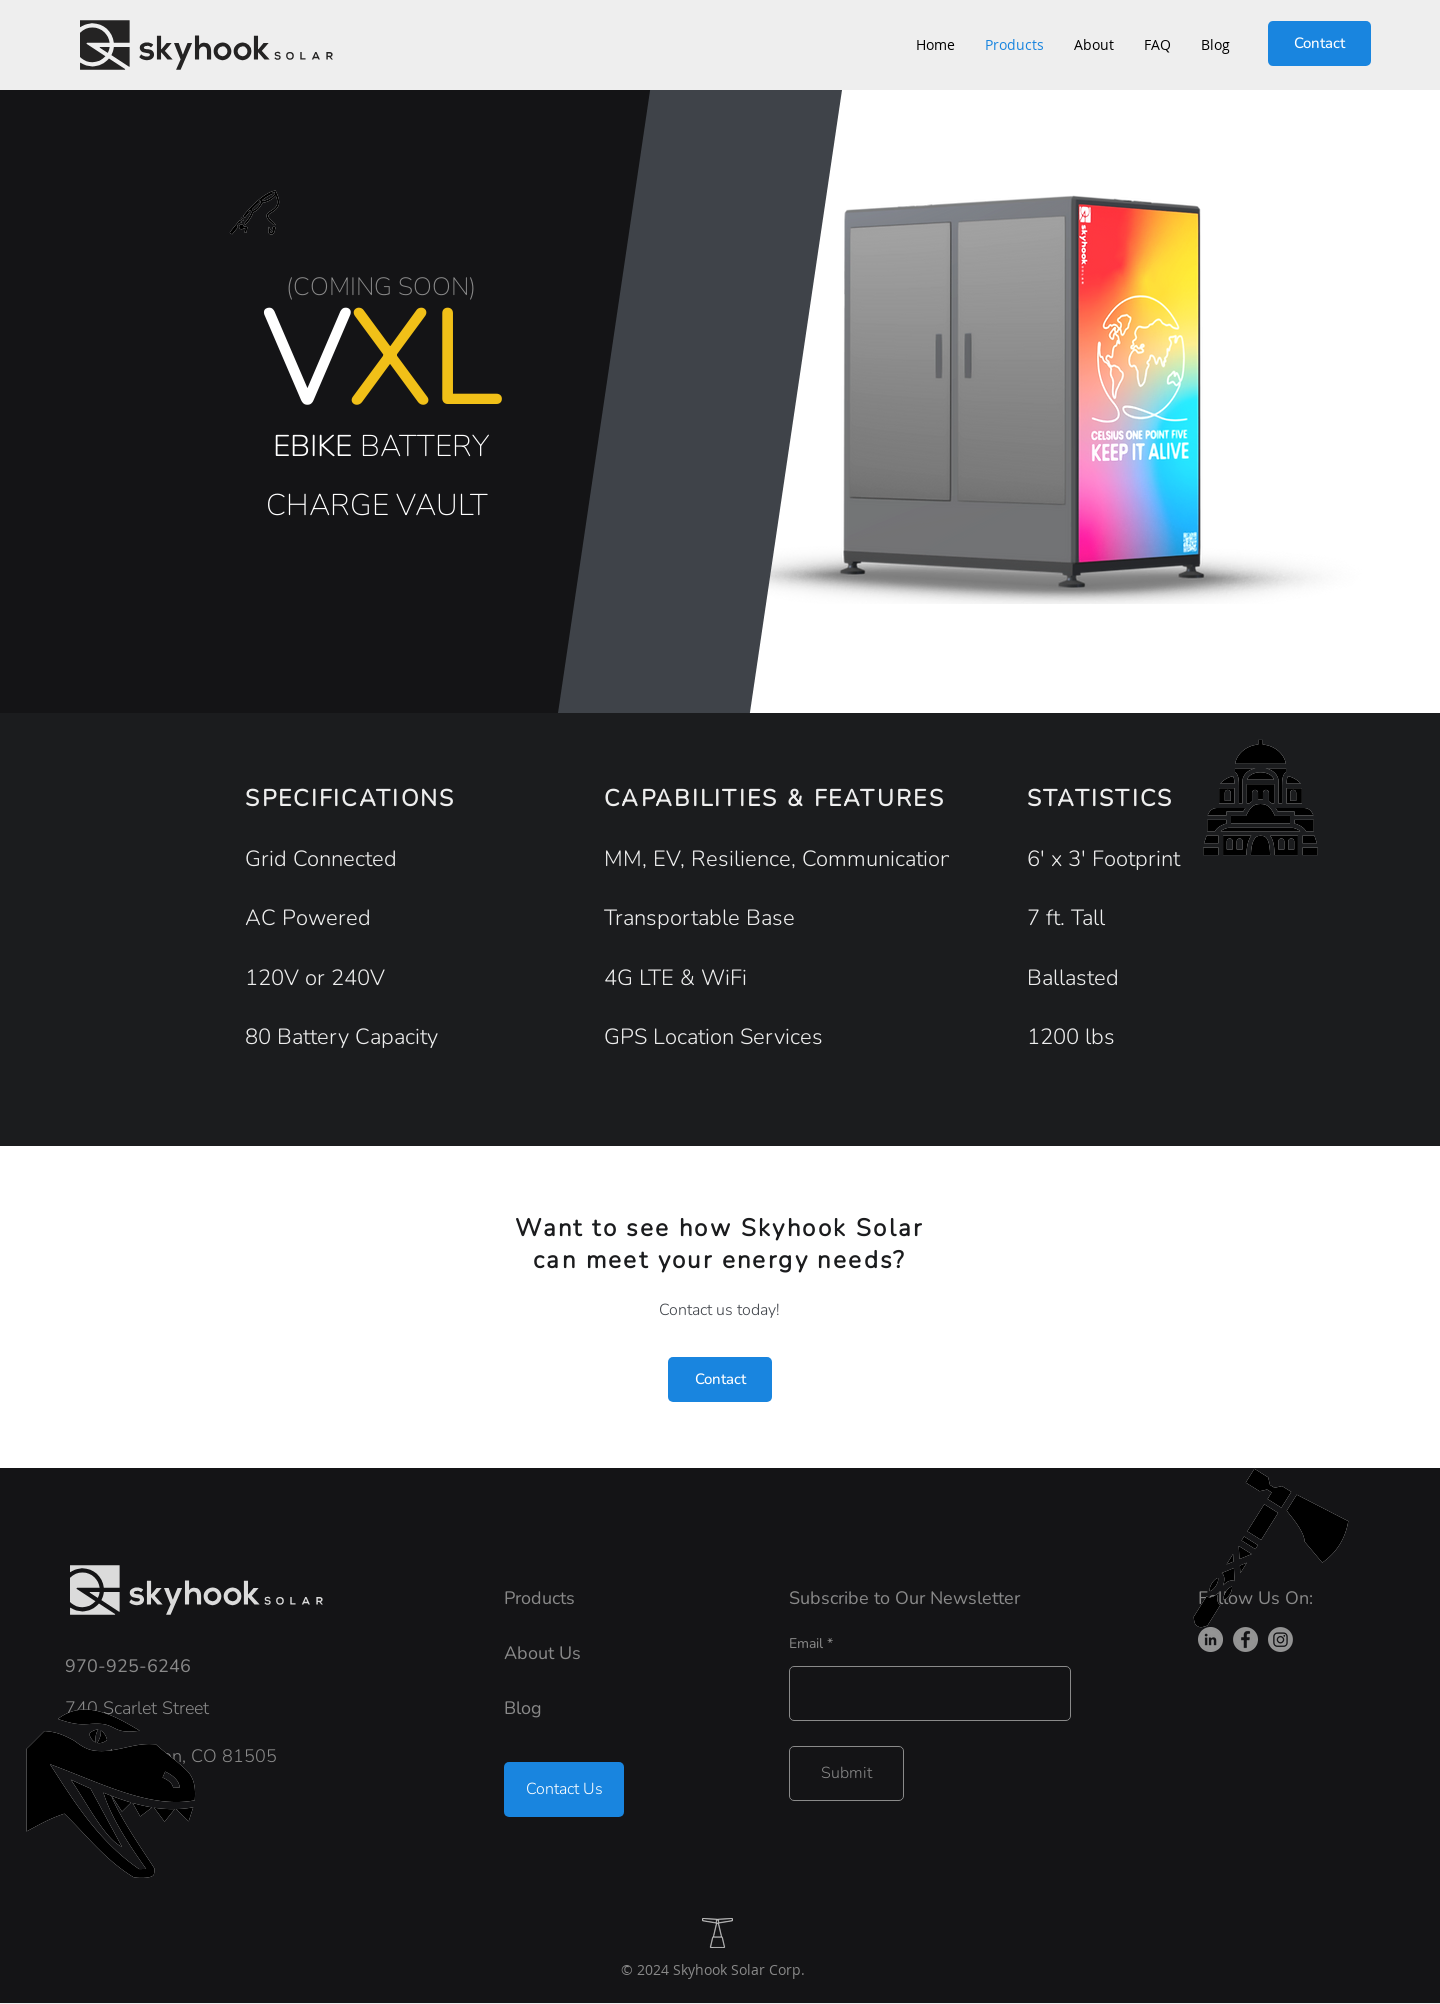 The width and height of the screenshot is (1440, 2004). I want to click on access fishing mini-game or activity, so click(254, 212).